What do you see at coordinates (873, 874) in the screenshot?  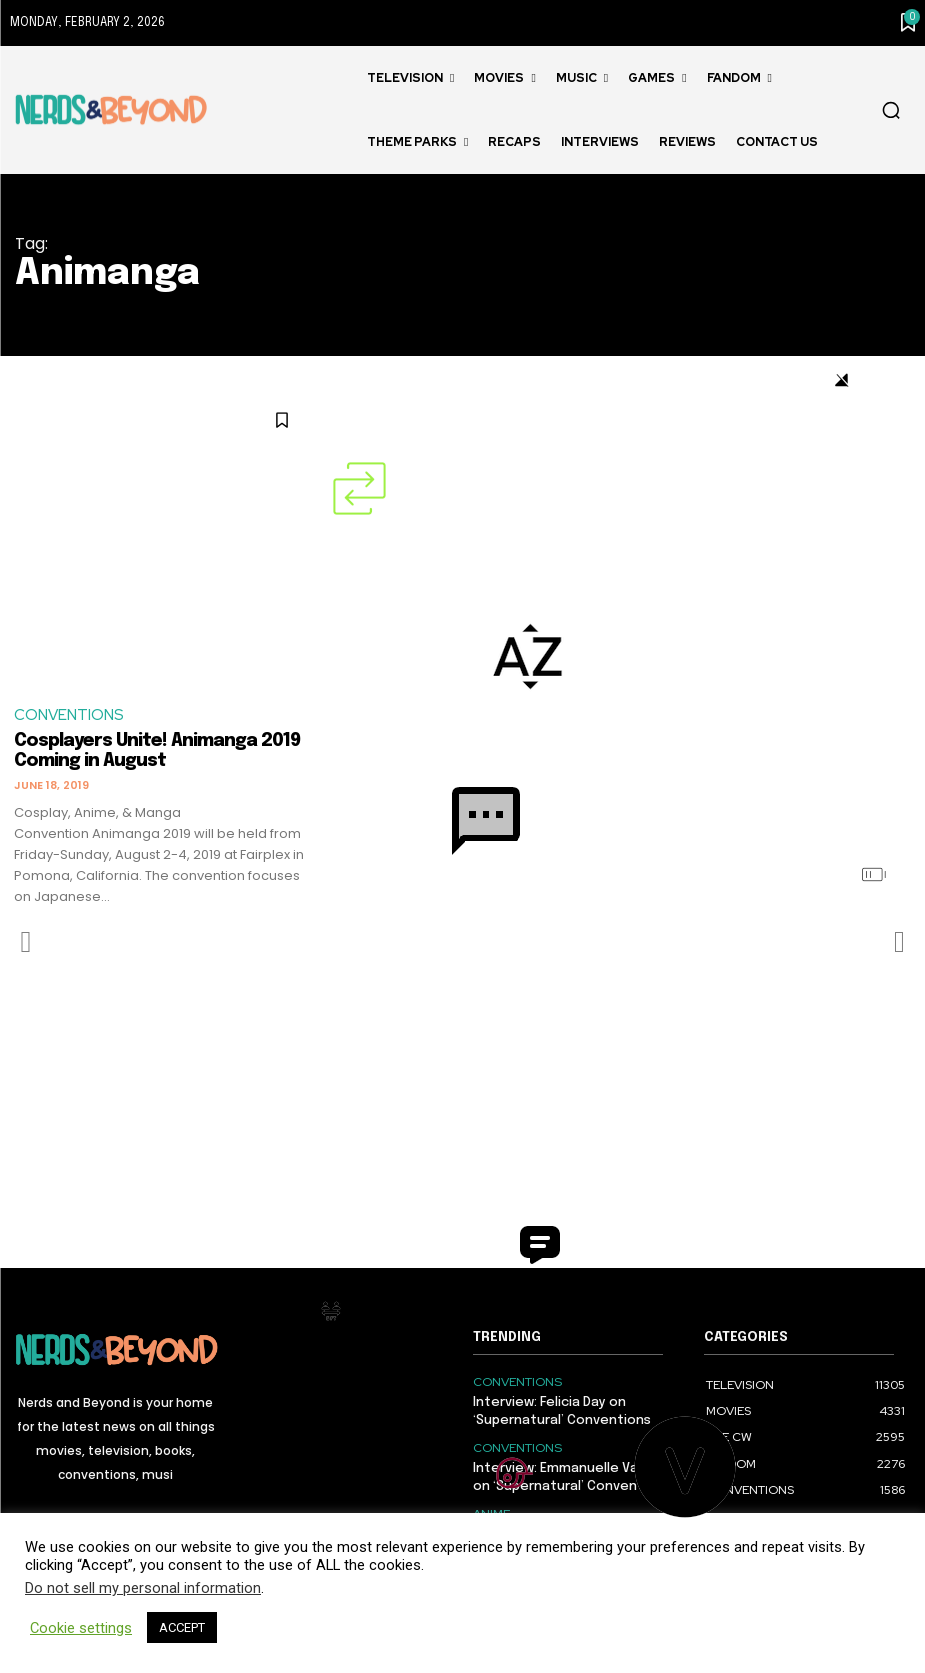 I see `indicates medium battery level` at bounding box center [873, 874].